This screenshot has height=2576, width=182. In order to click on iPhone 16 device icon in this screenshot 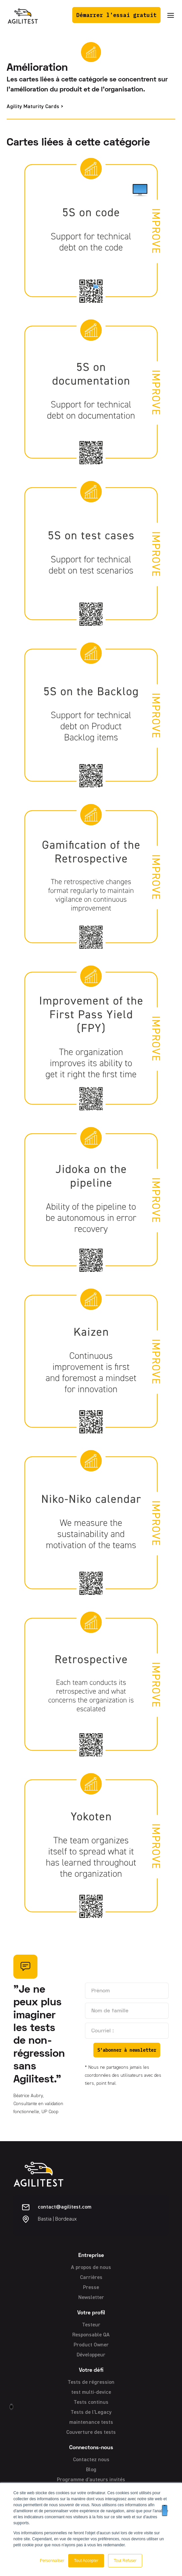, I will do `click(165, 2511)`.